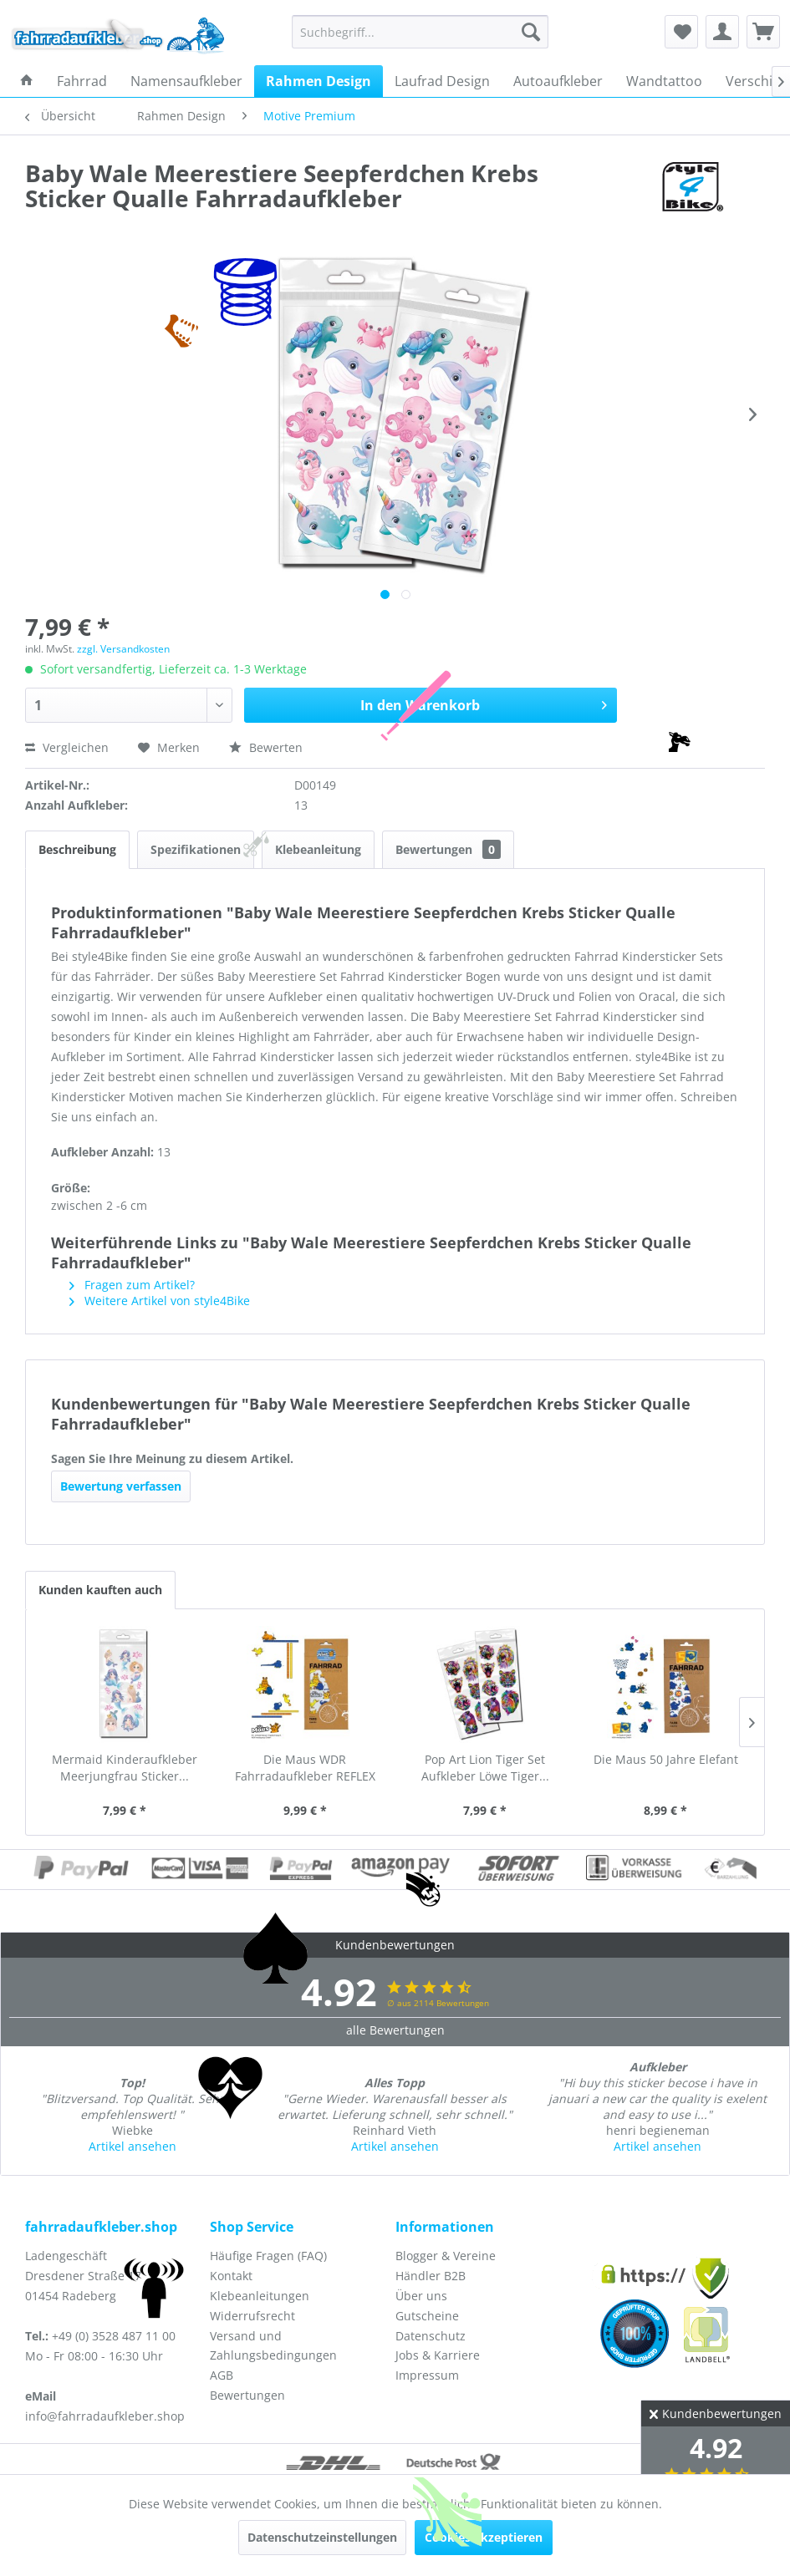  Describe the element at coordinates (423, 1889) in the screenshot. I see `indicates an unstable or volatile attack in-game` at that location.